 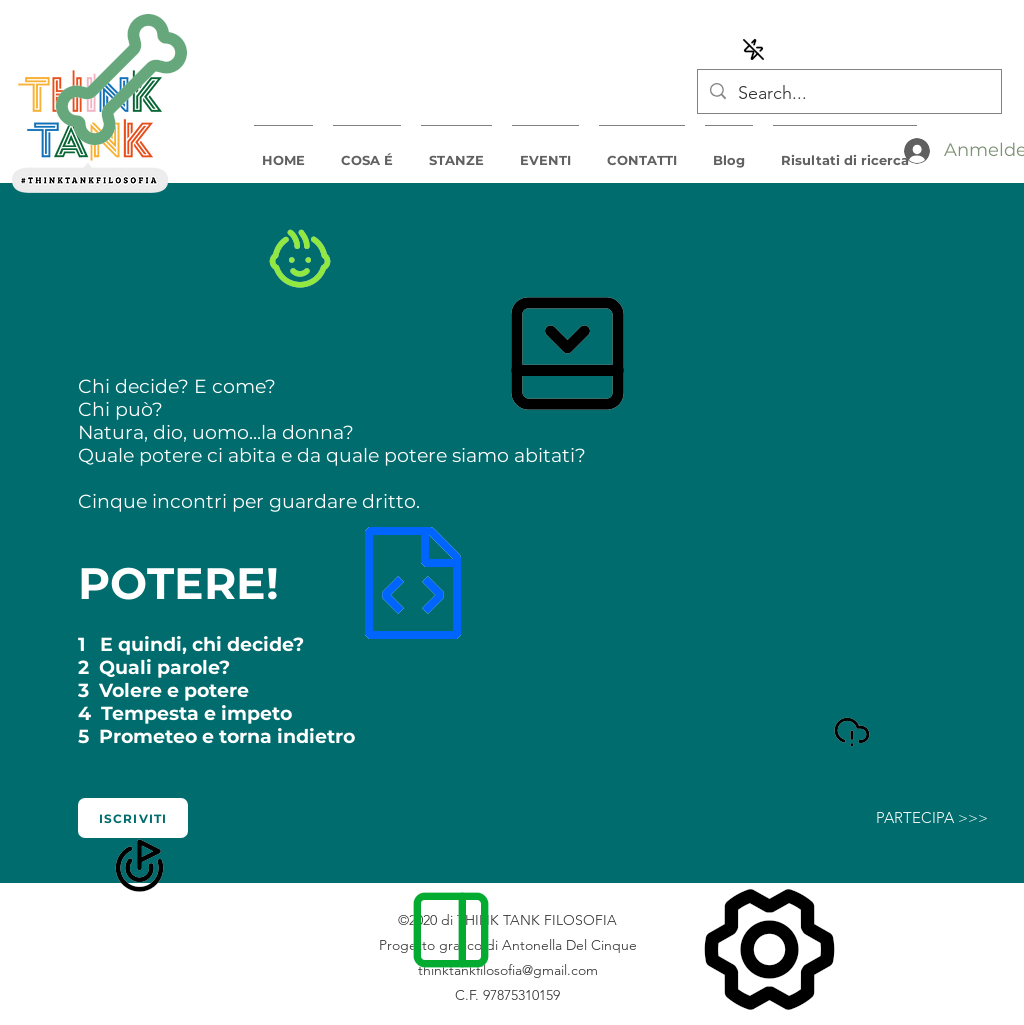 I want to click on set or track a goal, so click(x=139, y=865).